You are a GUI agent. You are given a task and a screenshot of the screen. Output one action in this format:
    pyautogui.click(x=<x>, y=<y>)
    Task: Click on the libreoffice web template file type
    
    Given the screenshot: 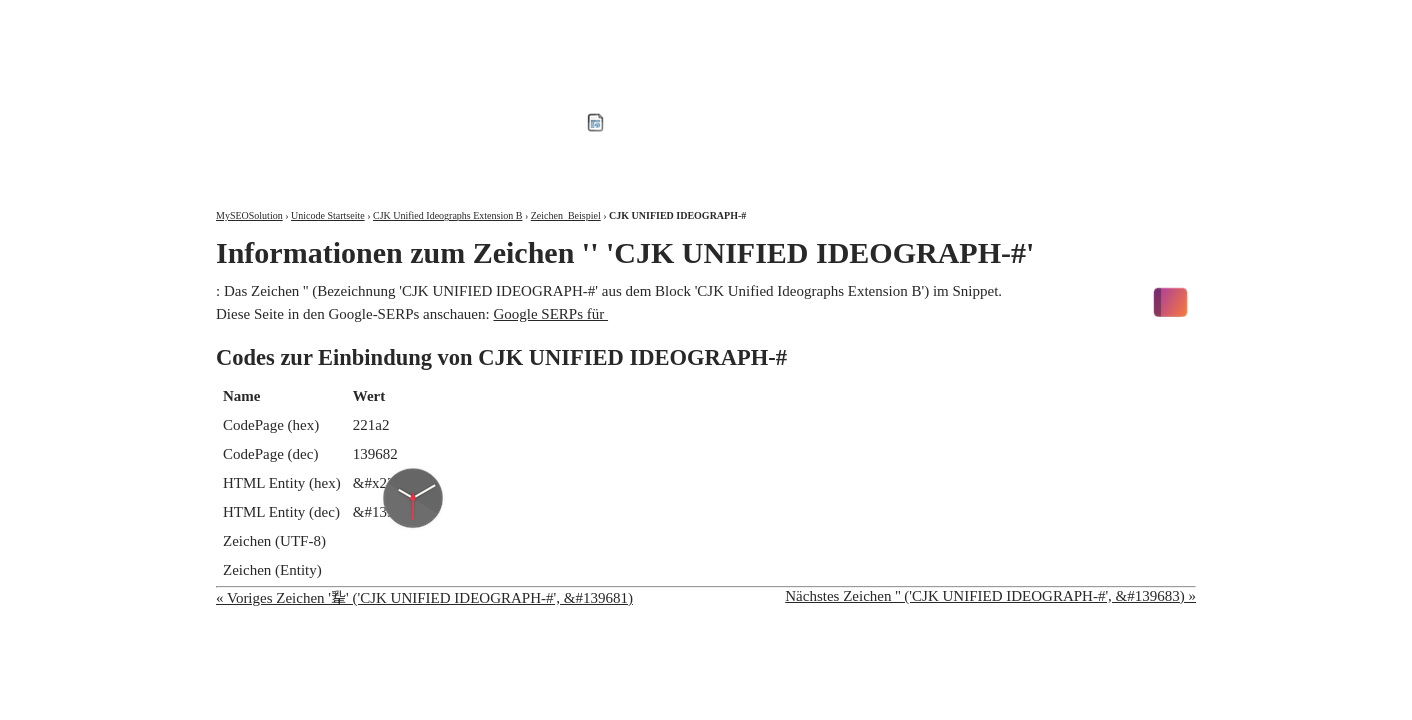 What is the action you would take?
    pyautogui.click(x=595, y=122)
    